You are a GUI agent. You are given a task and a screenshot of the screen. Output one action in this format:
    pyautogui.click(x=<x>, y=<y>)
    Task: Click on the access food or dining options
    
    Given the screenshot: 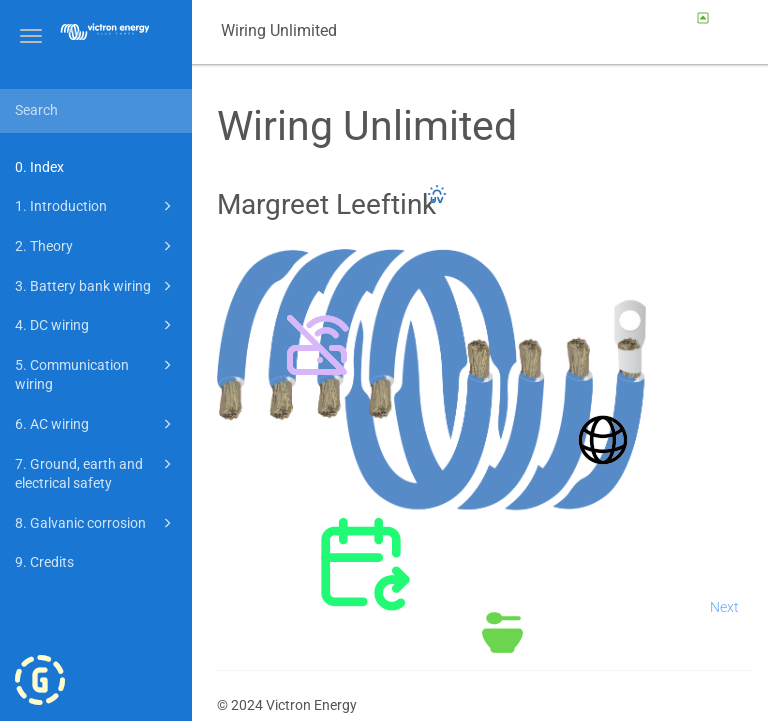 What is the action you would take?
    pyautogui.click(x=502, y=632)
    